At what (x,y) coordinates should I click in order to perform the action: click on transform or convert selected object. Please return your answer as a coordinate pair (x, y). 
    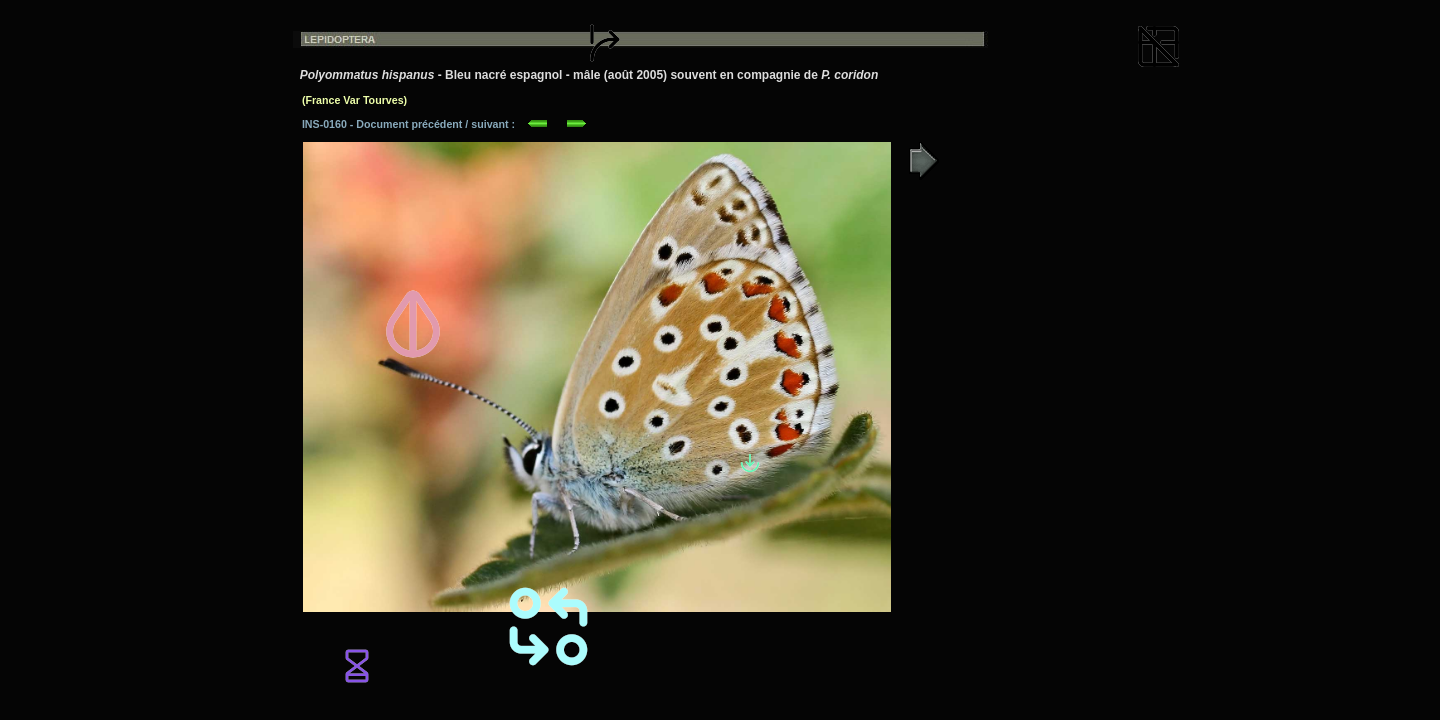
    Looking at the image, I should click on (548, 626).